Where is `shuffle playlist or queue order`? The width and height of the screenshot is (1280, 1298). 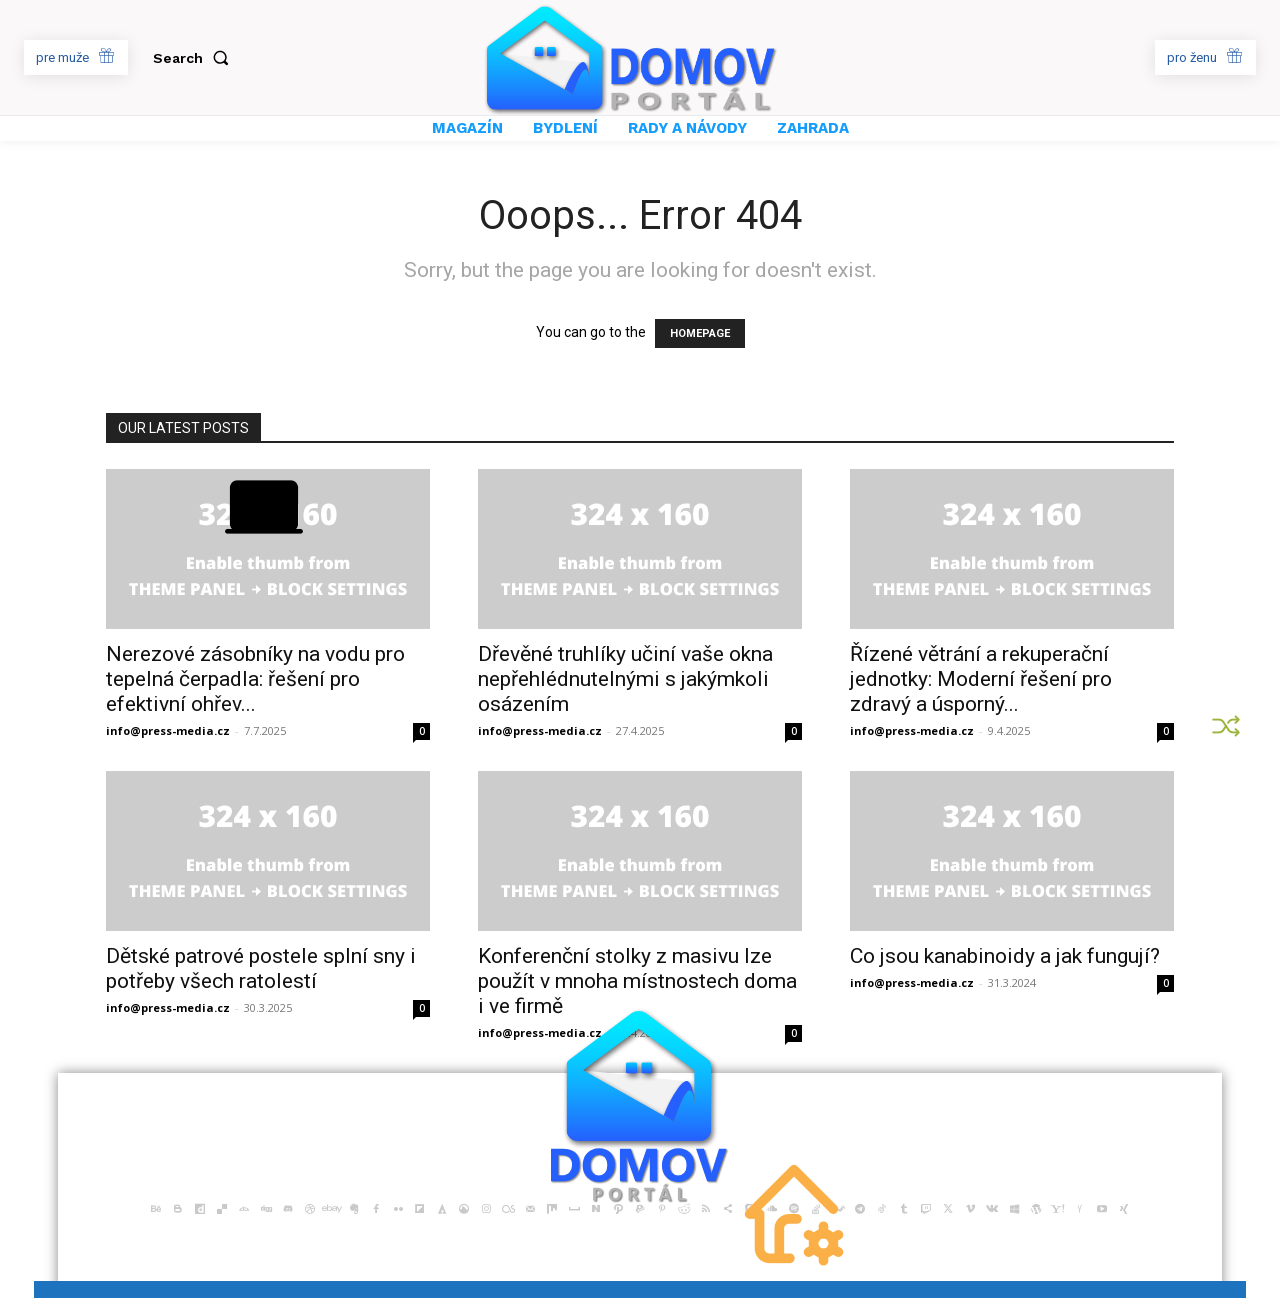 shuffle playlist or queue order is located at coordinates (1226, 726).